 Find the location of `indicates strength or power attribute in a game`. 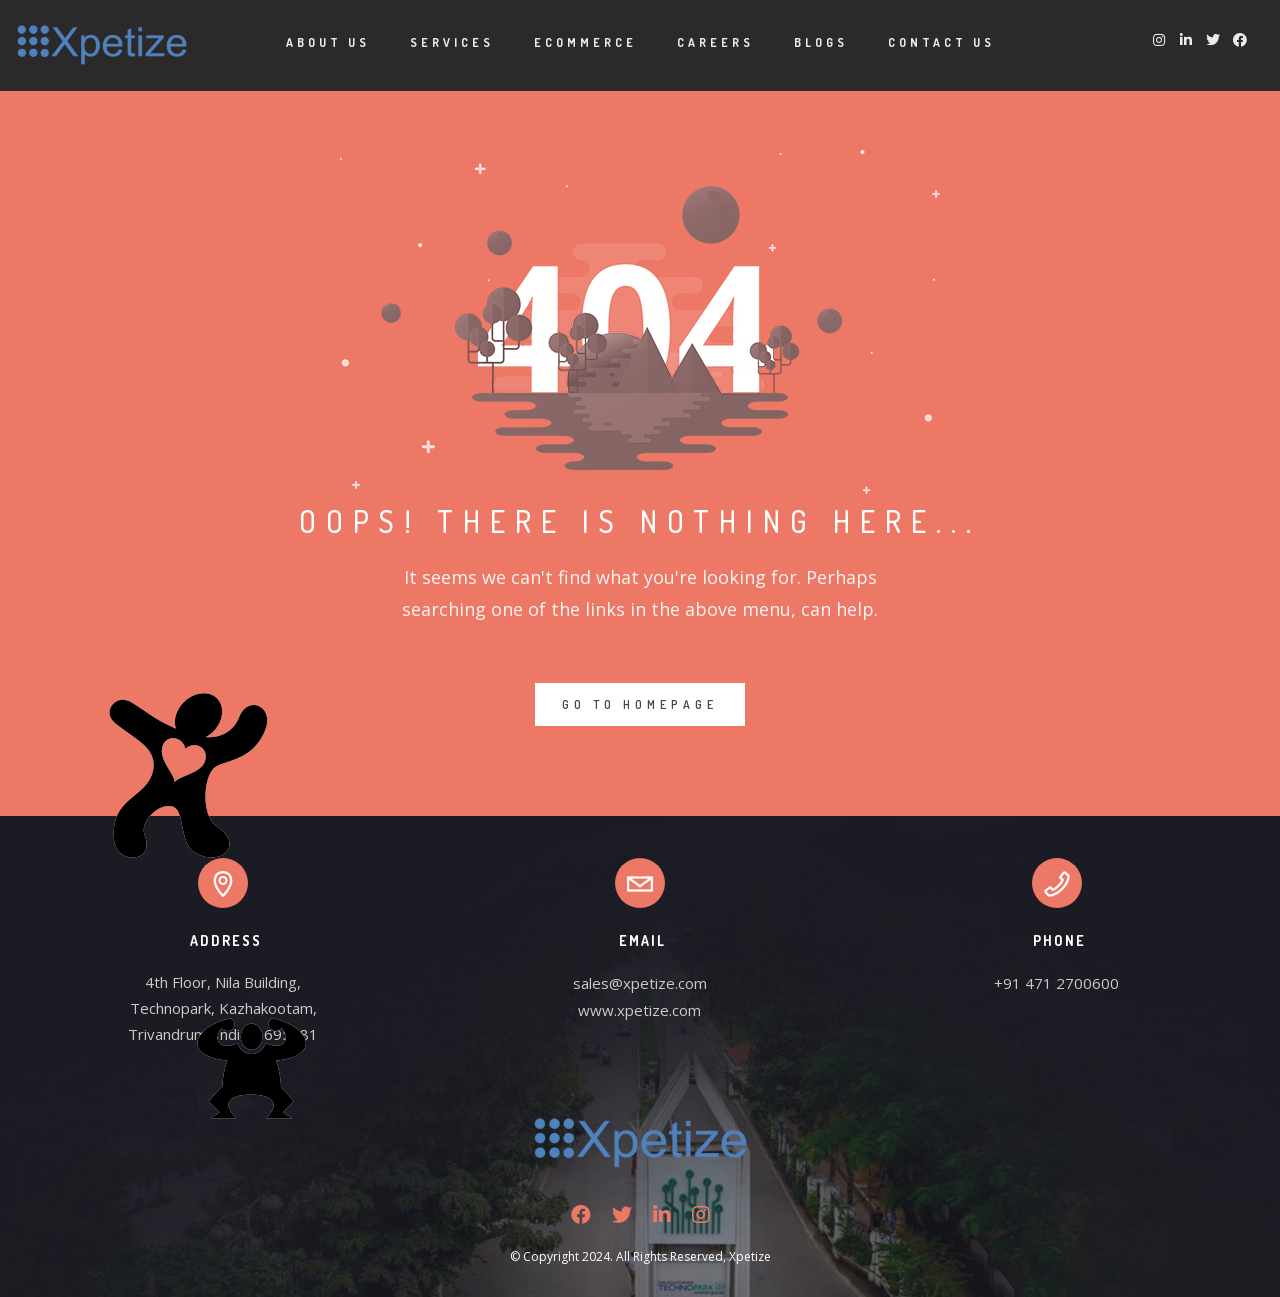

indicates strength or power attribute in a game is located at coordinates (252, 1067).